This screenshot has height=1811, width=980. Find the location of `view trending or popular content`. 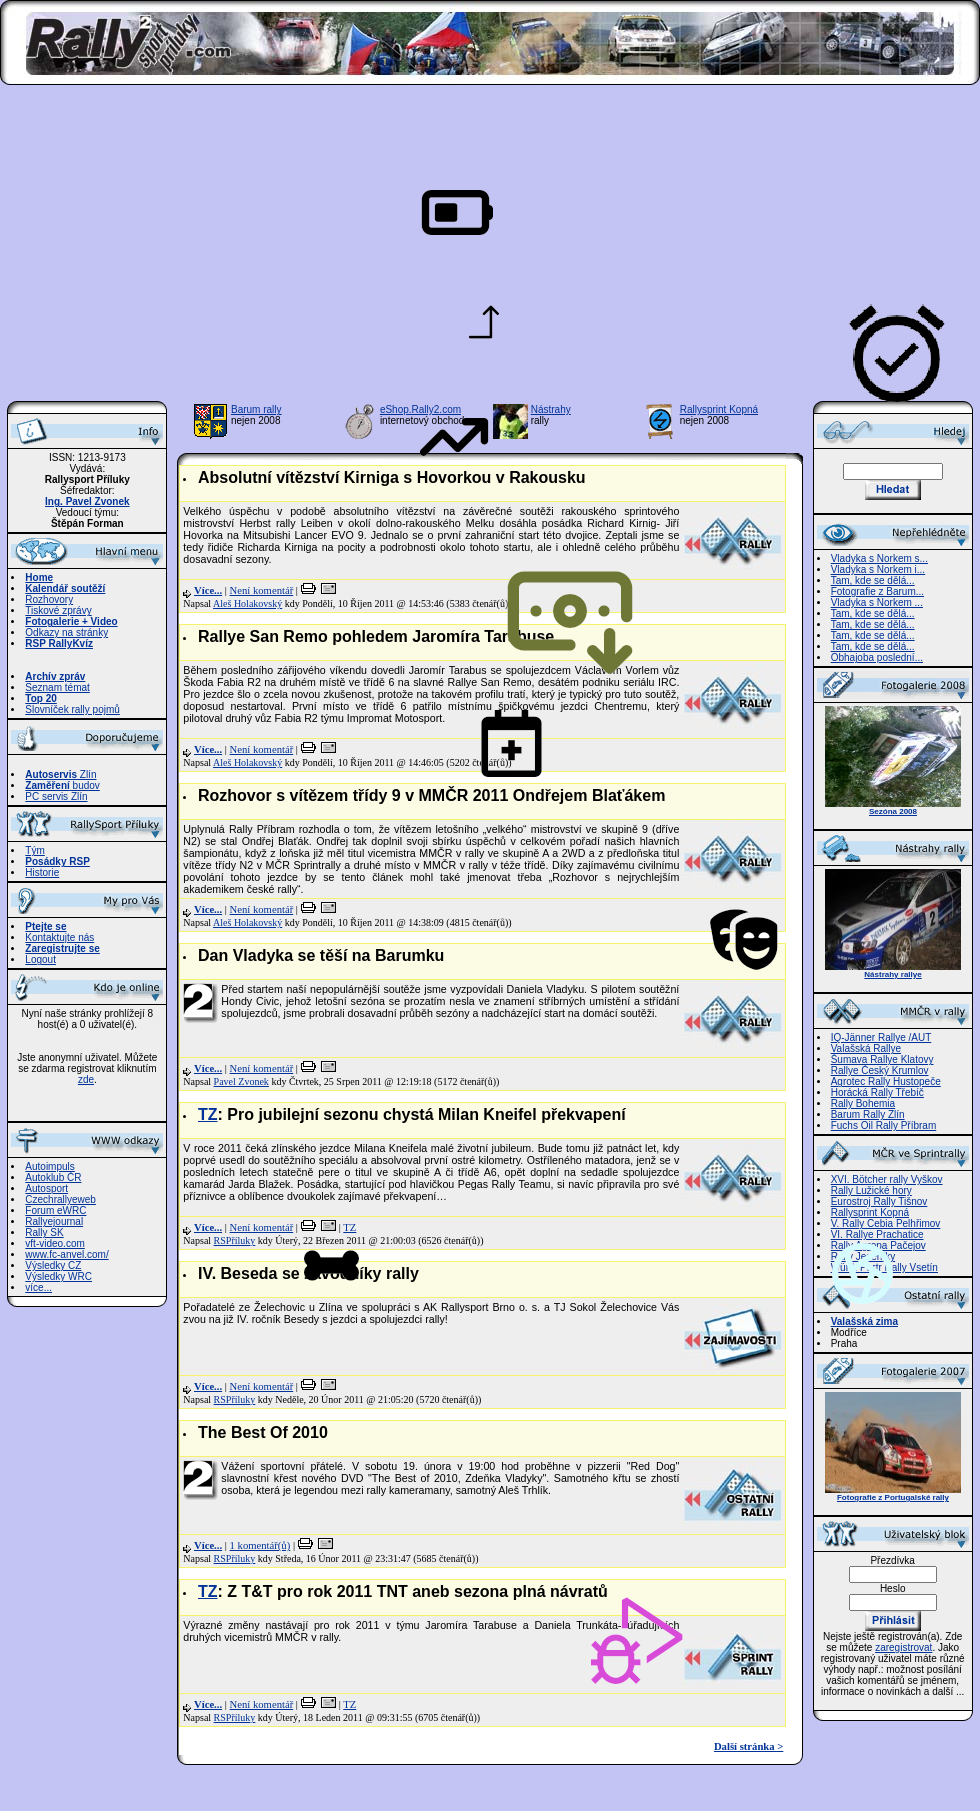

view trending or popular content is located at coordinates (454, 437).